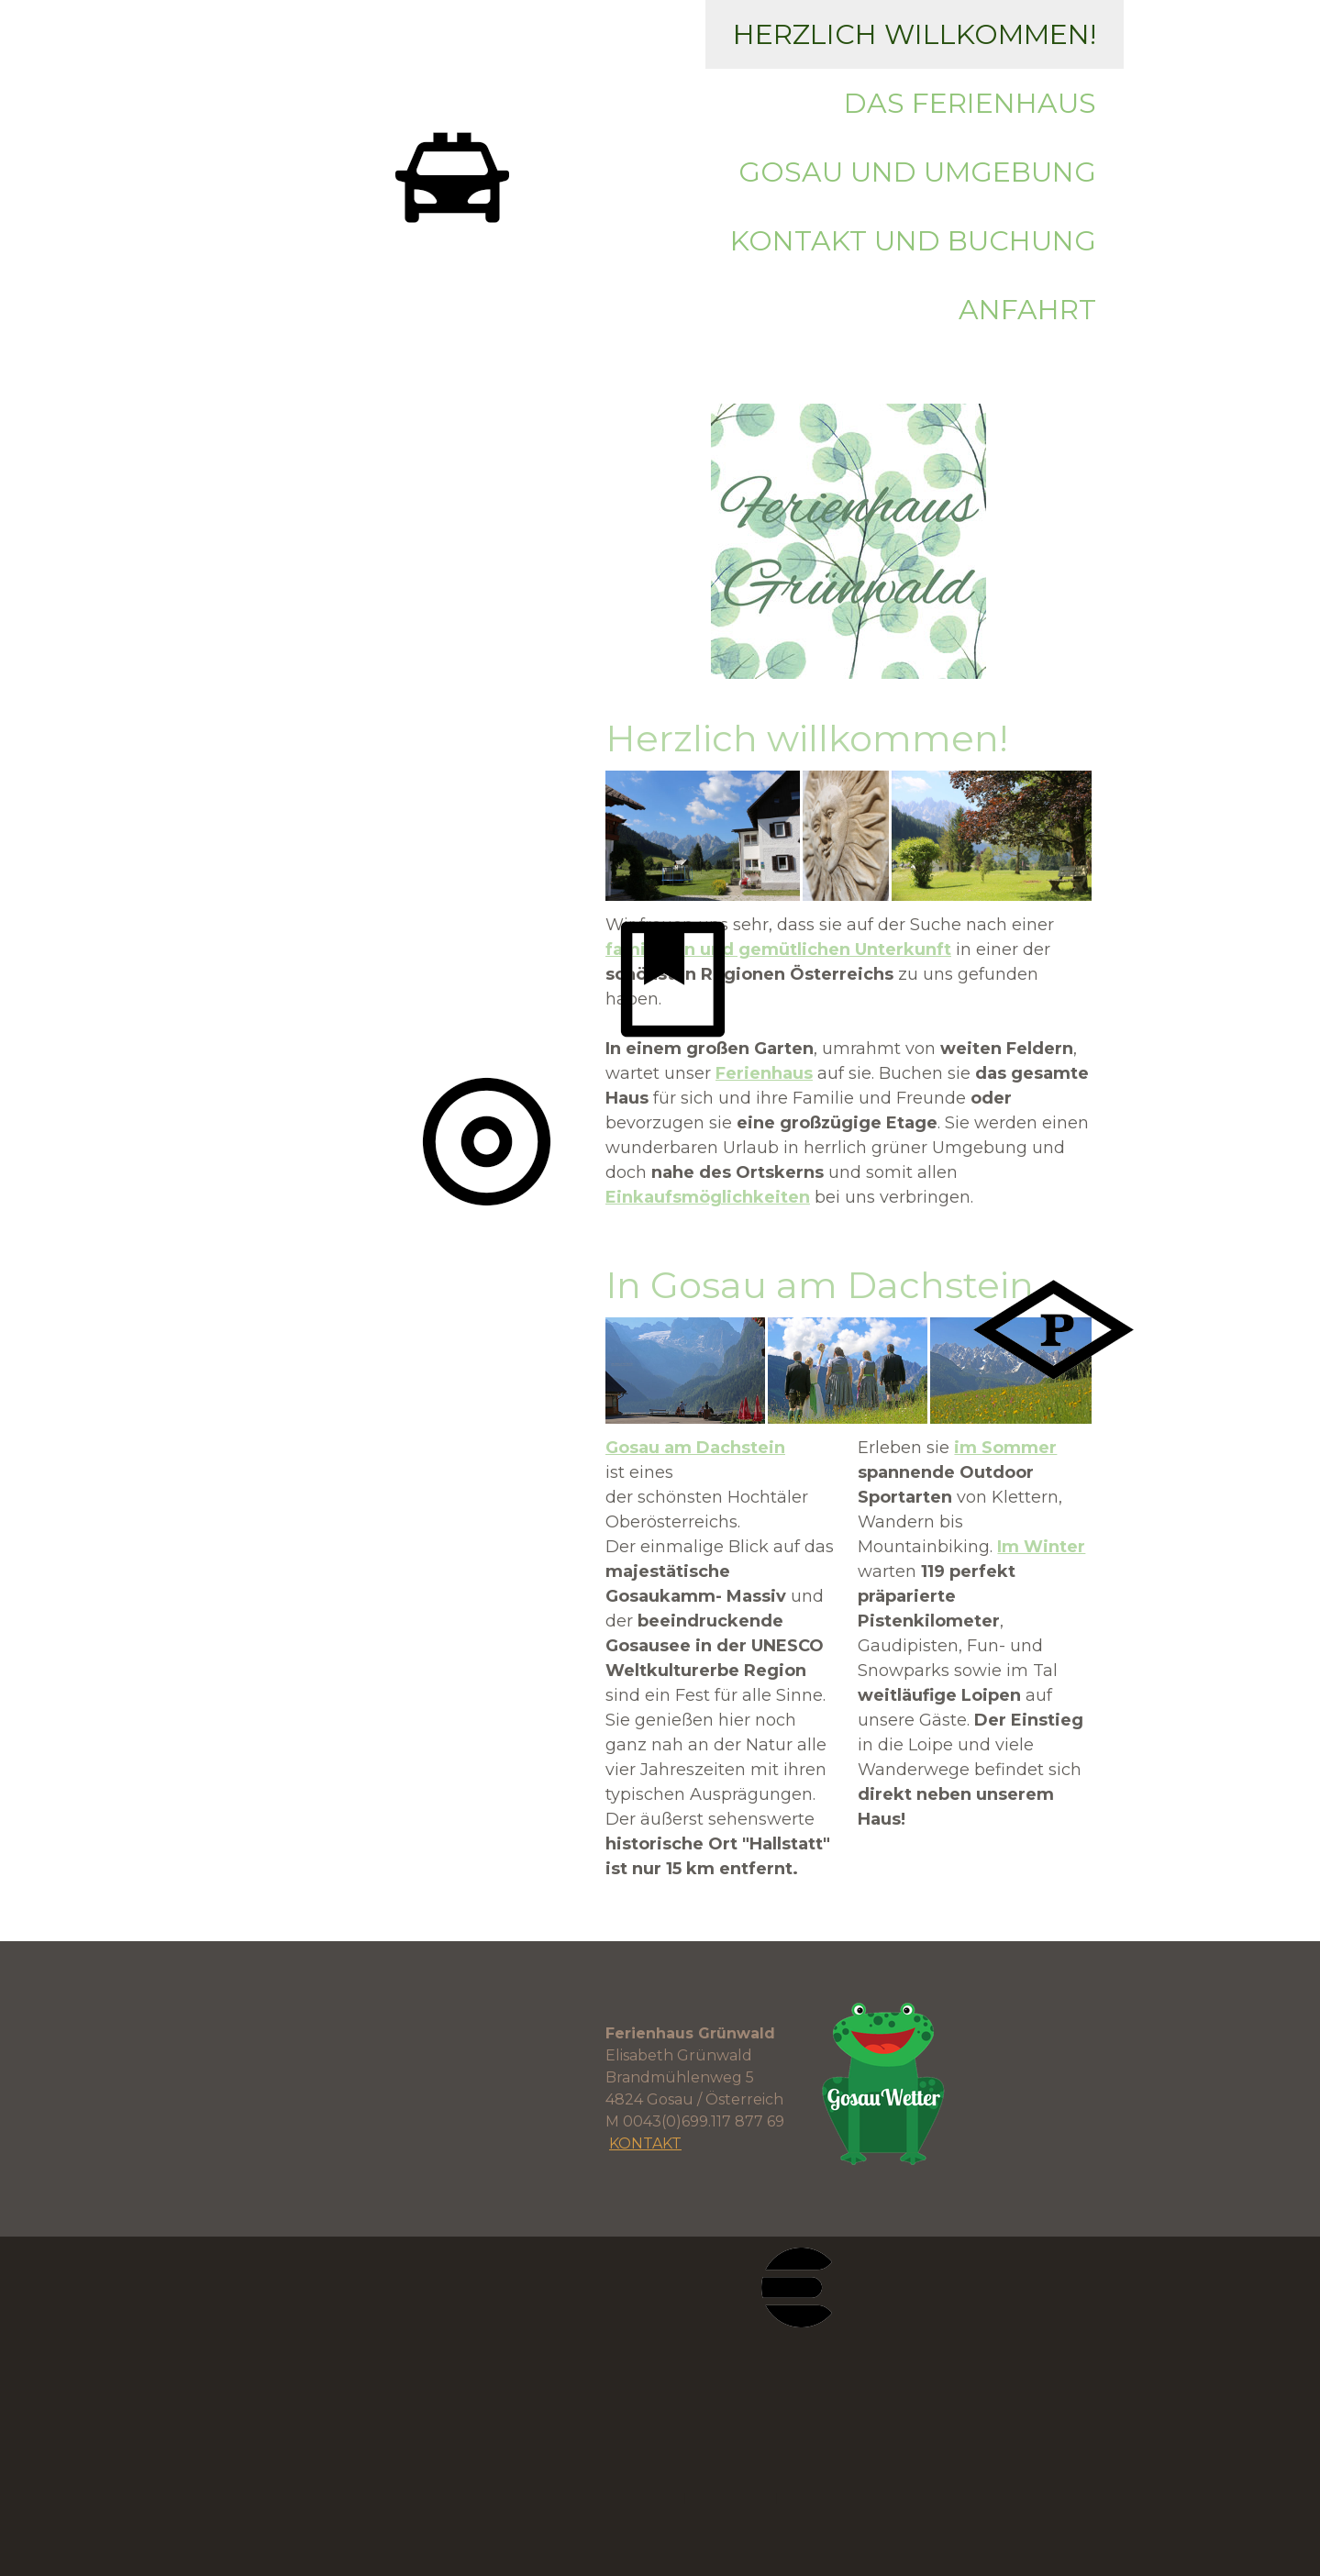 Image resolution: width=1320 pixels, height=2576 pixels. Describe the element at coordinates (1053, 1329) in the screenshot. I see `powers brand logo` at that location.